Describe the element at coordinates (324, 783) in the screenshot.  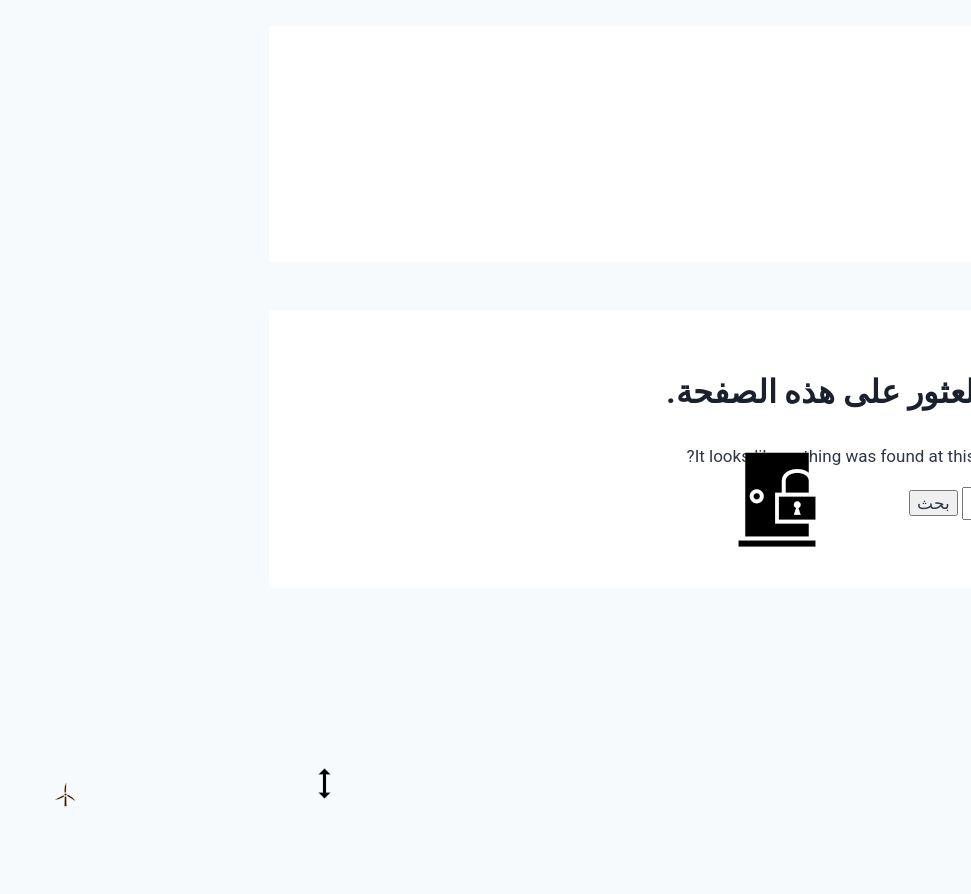
I see `flip image or object vertically` at that location.